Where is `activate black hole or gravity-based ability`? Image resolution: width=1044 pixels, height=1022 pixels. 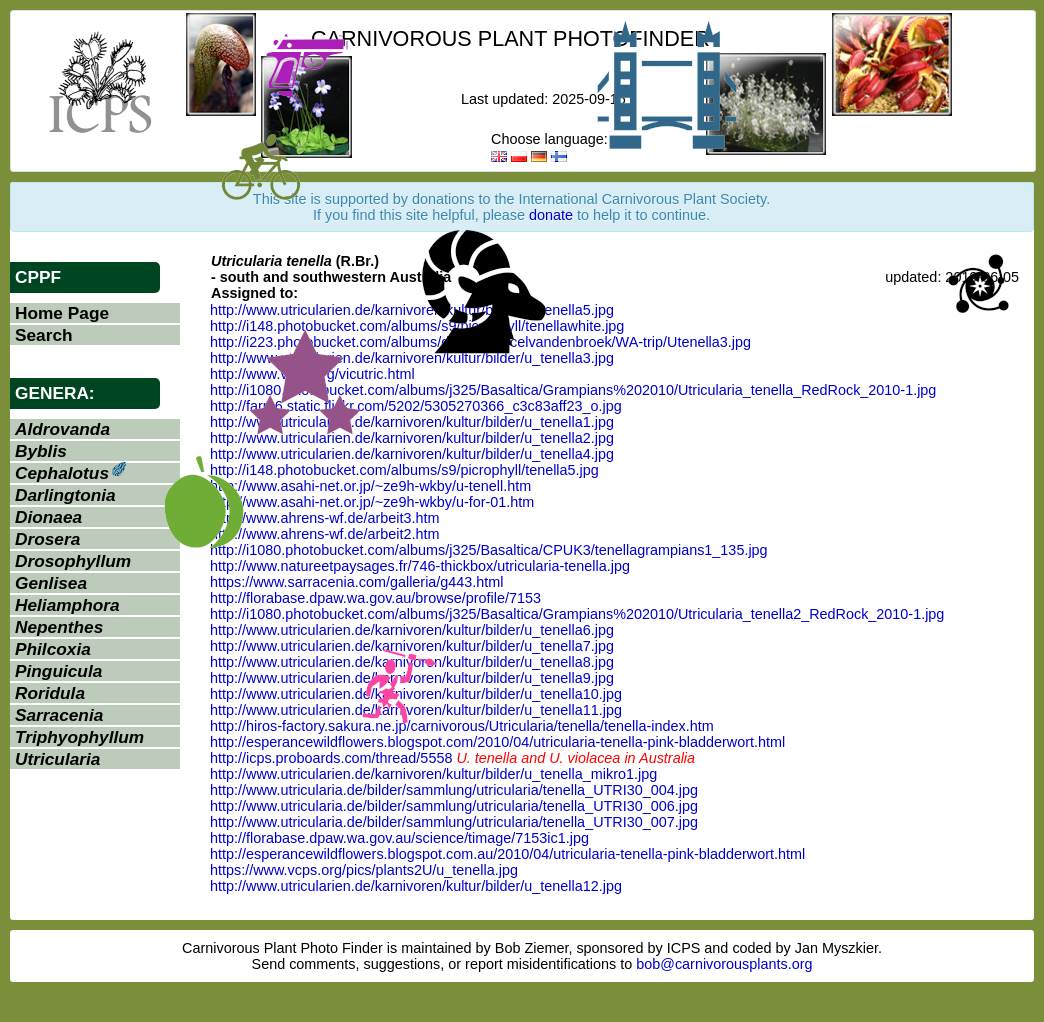
activate black hole or gravity-based ability is located at coordinates (978, 284).